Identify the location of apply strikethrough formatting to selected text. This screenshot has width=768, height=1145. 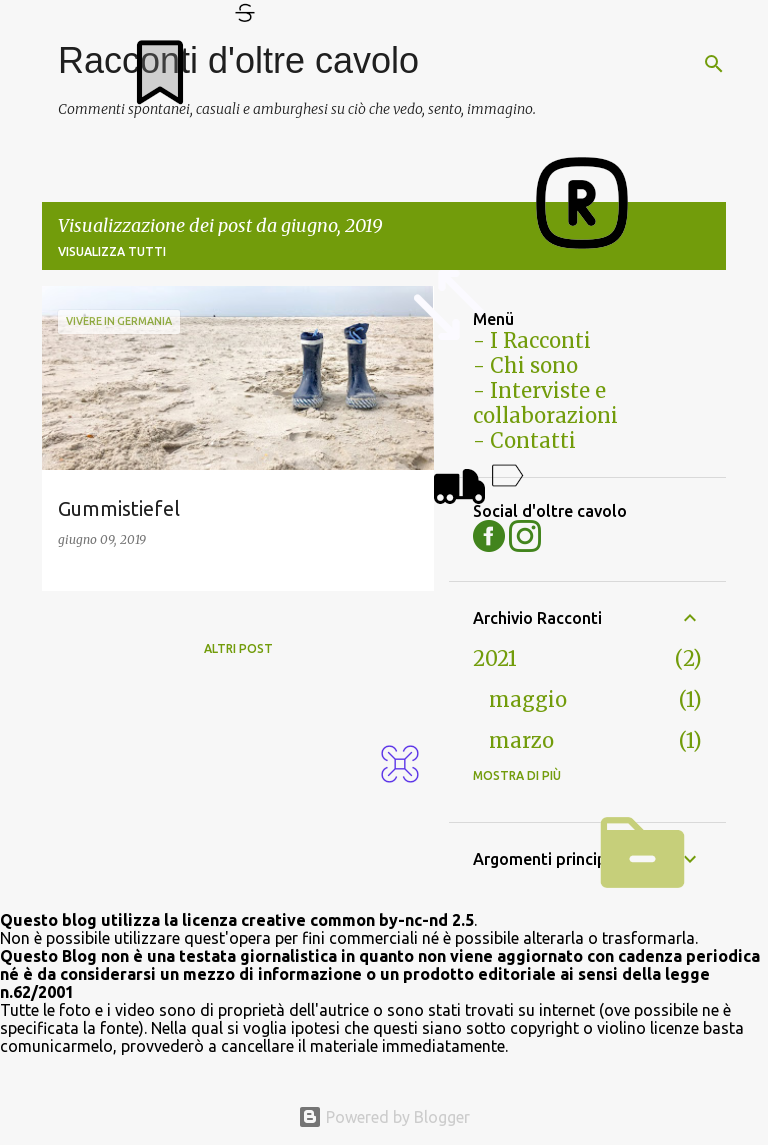
(245, 13).